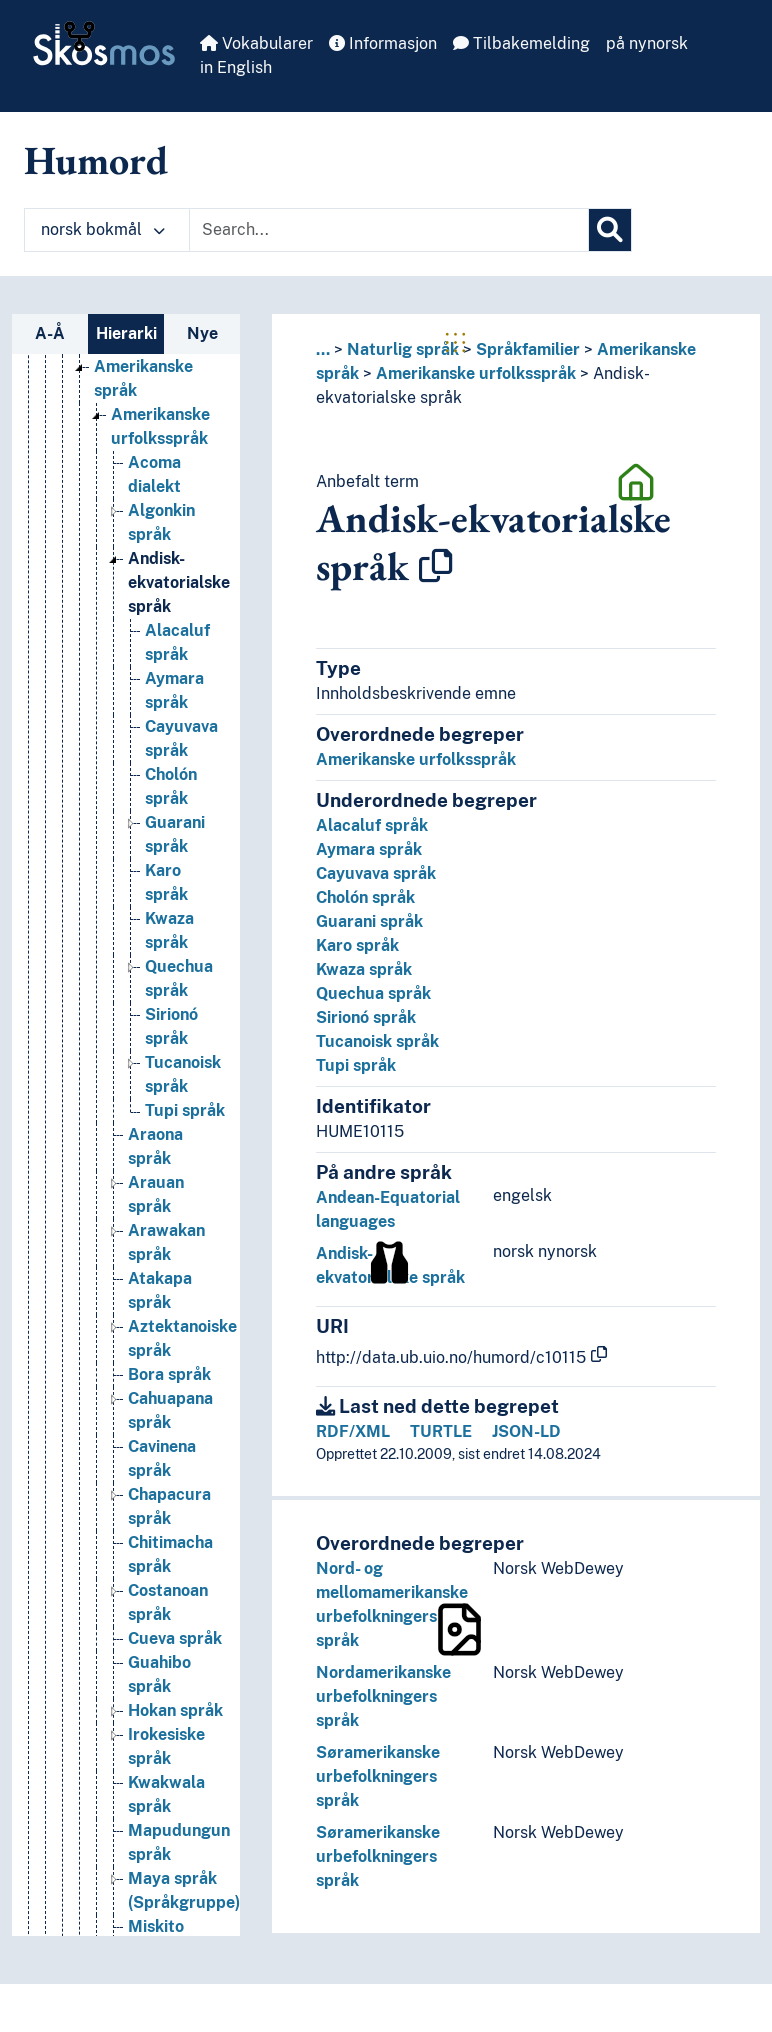  I want to click on fork a repository or branch, so click(79, 36).